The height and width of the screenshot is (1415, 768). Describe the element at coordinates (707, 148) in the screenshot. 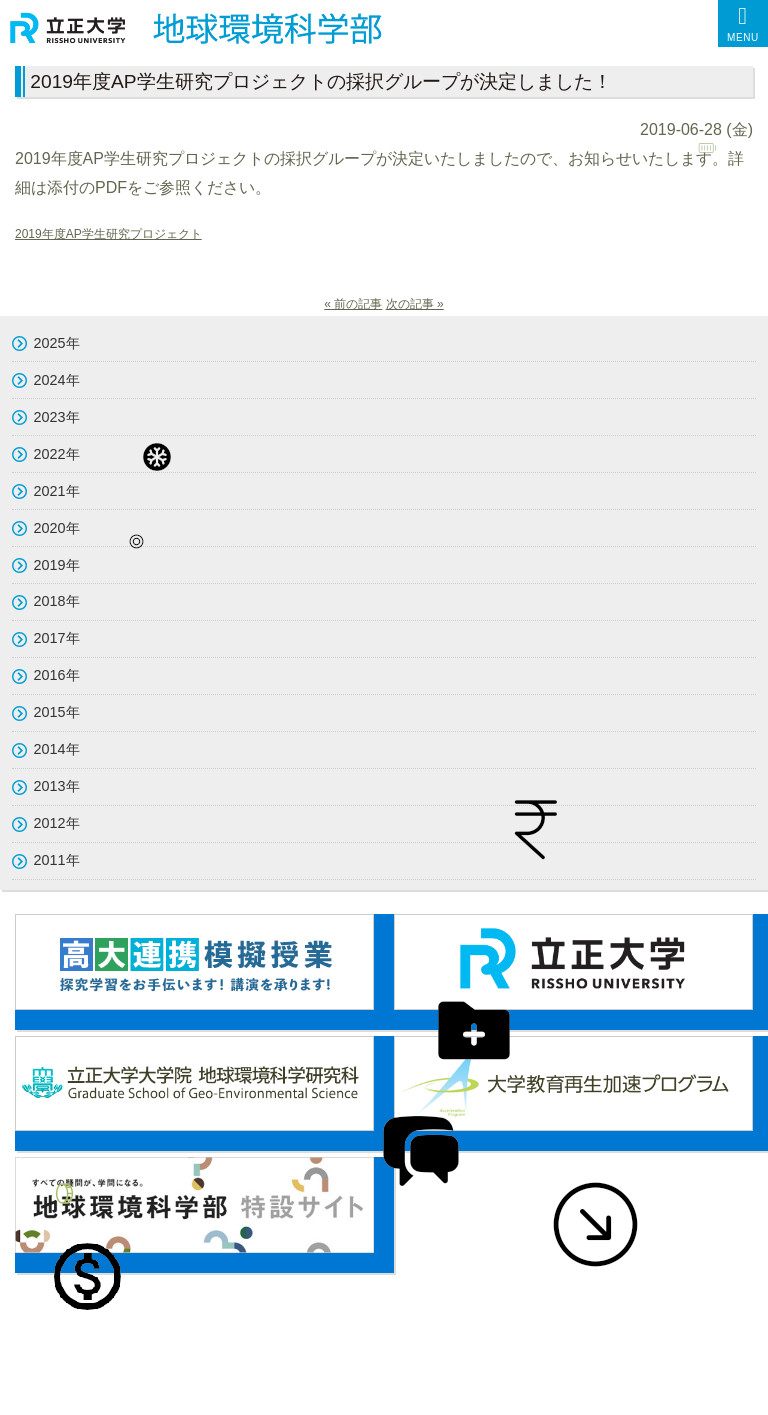

I see `indicates battery is fully charged` at that location.